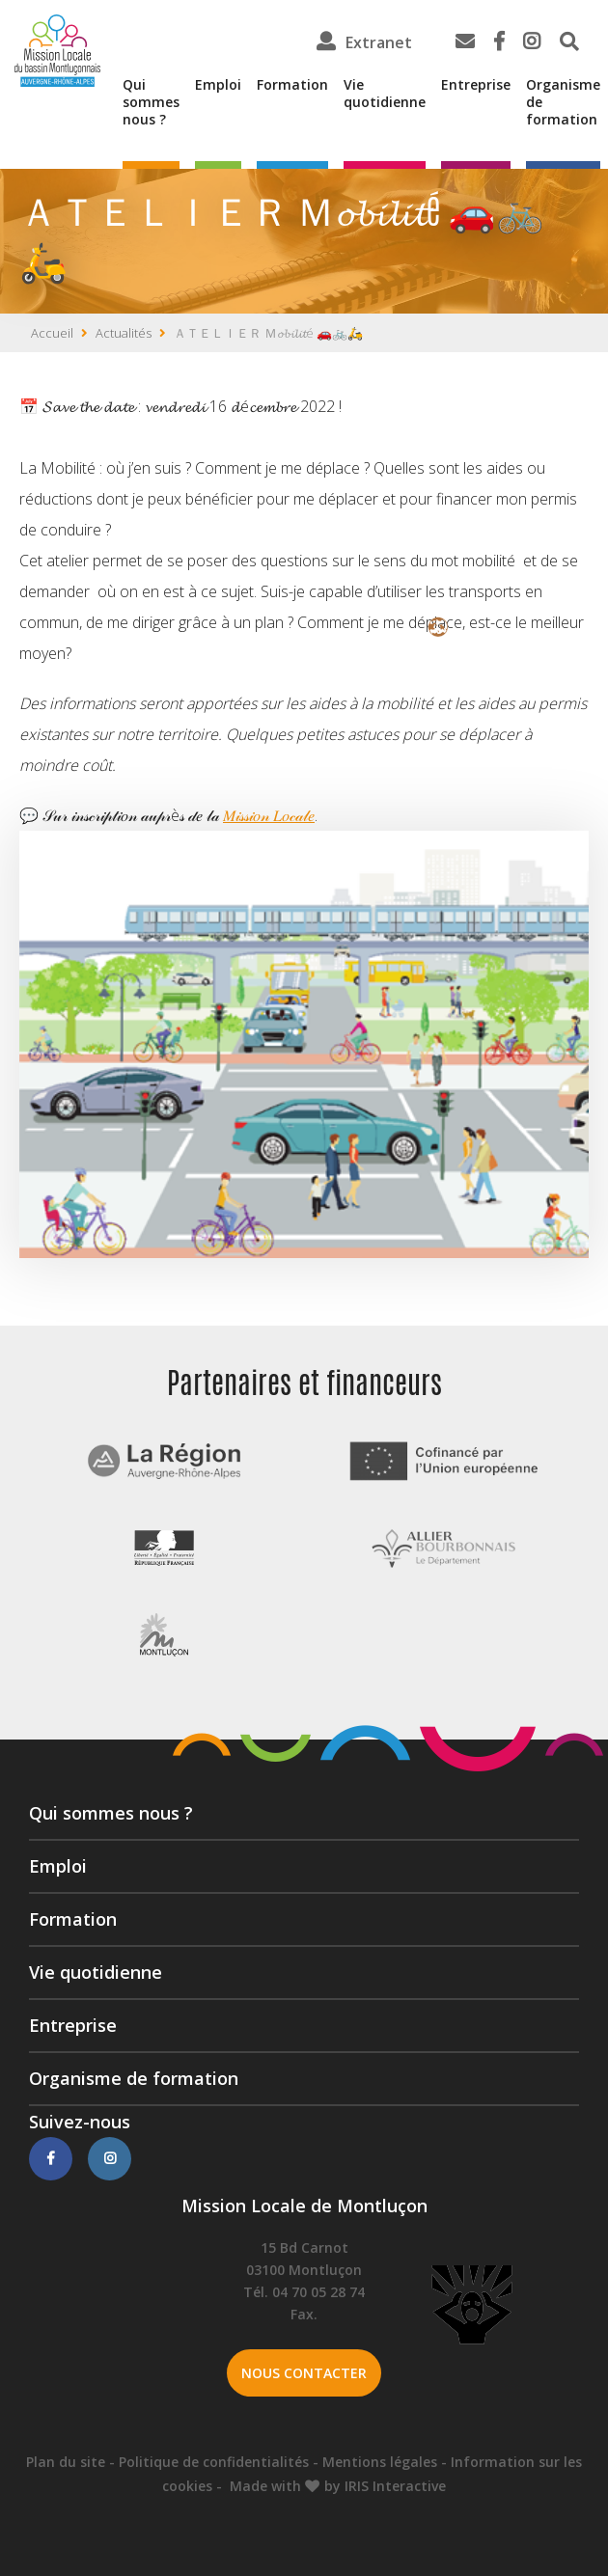 The width and height of the screenshot is (608, 2576). I want to click on view world map or global overview, so click(438, 627).